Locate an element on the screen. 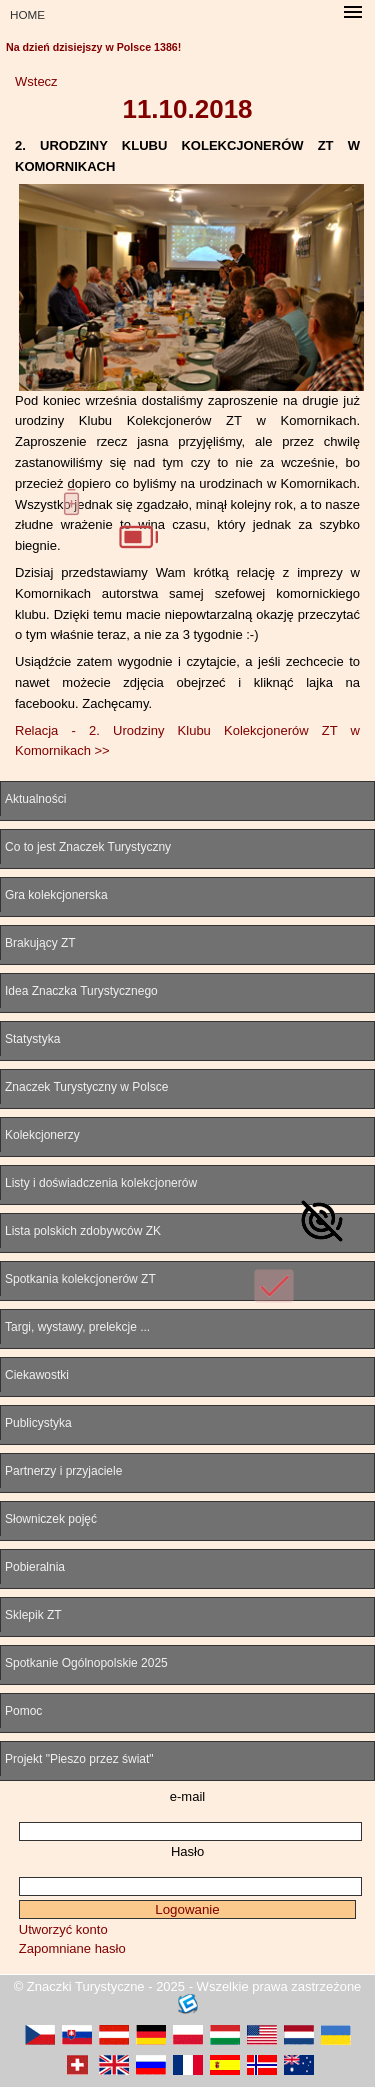  add or enable battery saver mode is located at coordinates (71, 502).